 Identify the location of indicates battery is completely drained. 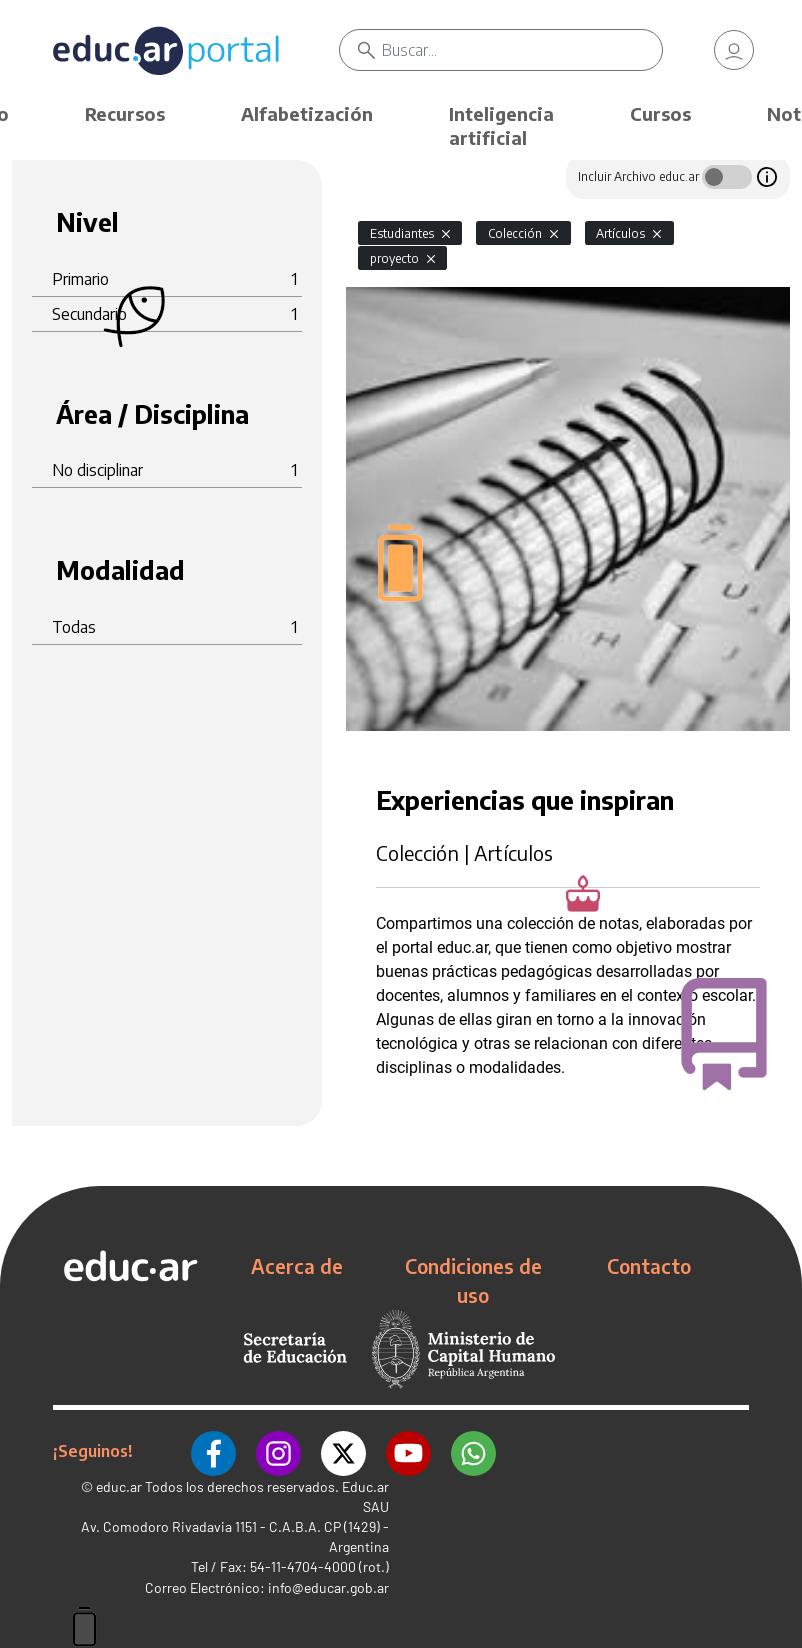
(84, 1627).